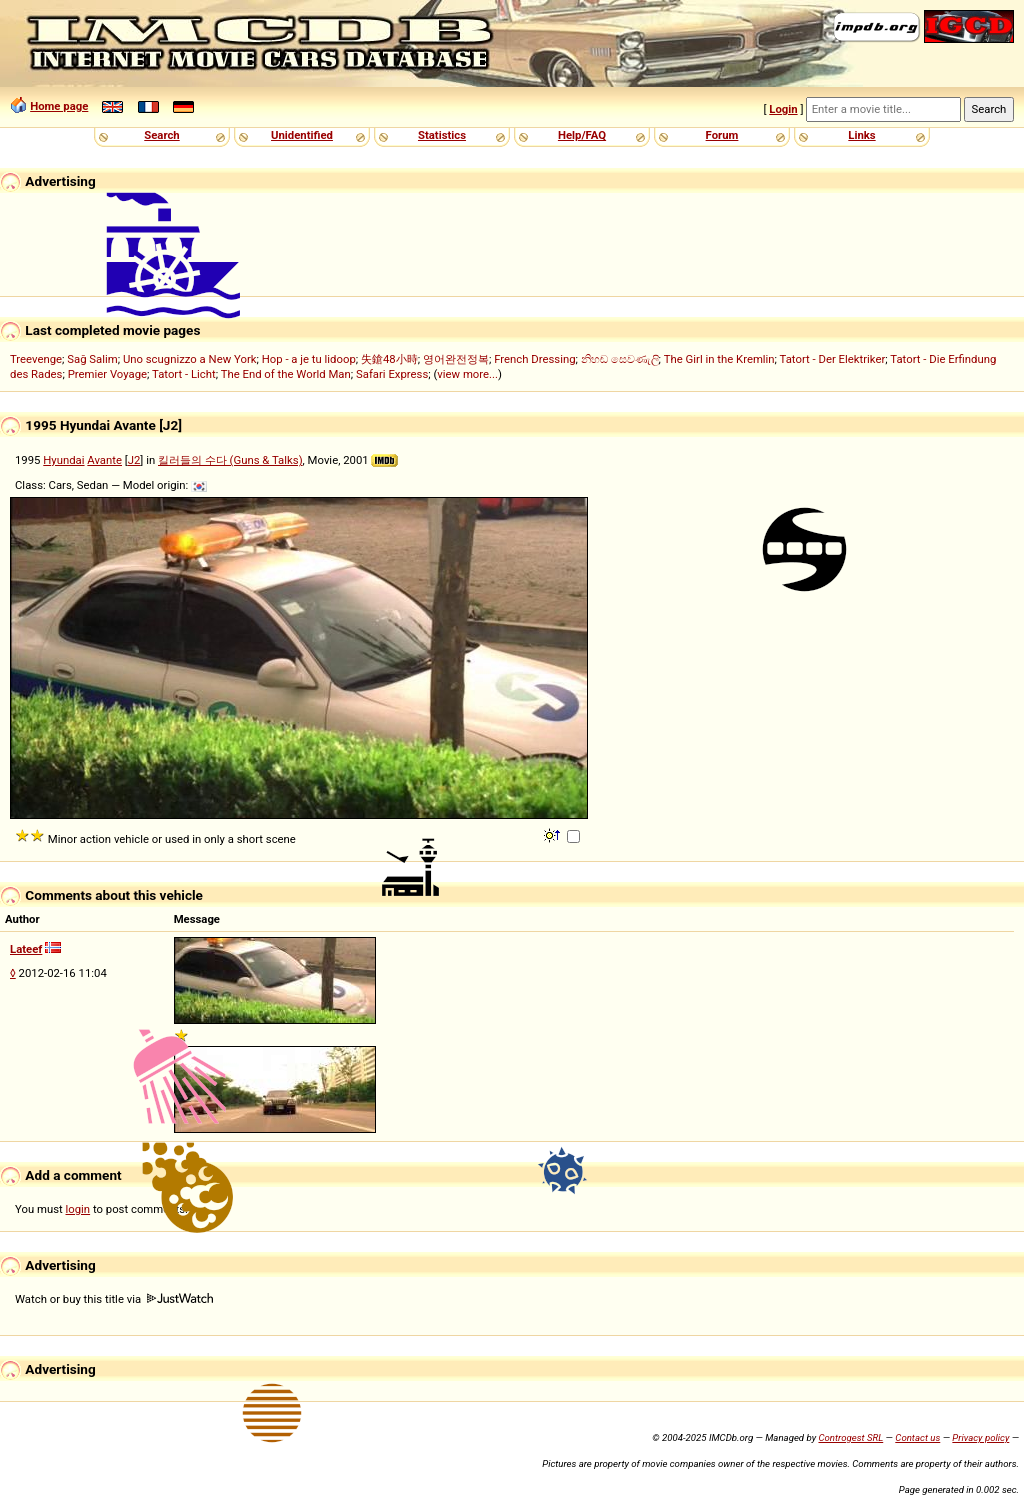 Image resolution: width=1024 pixels, height=1500 pixels. Describe the element at coordinates (272, 1413) in the screenshot. I see `represents a holographic or 3D display element` at that location.